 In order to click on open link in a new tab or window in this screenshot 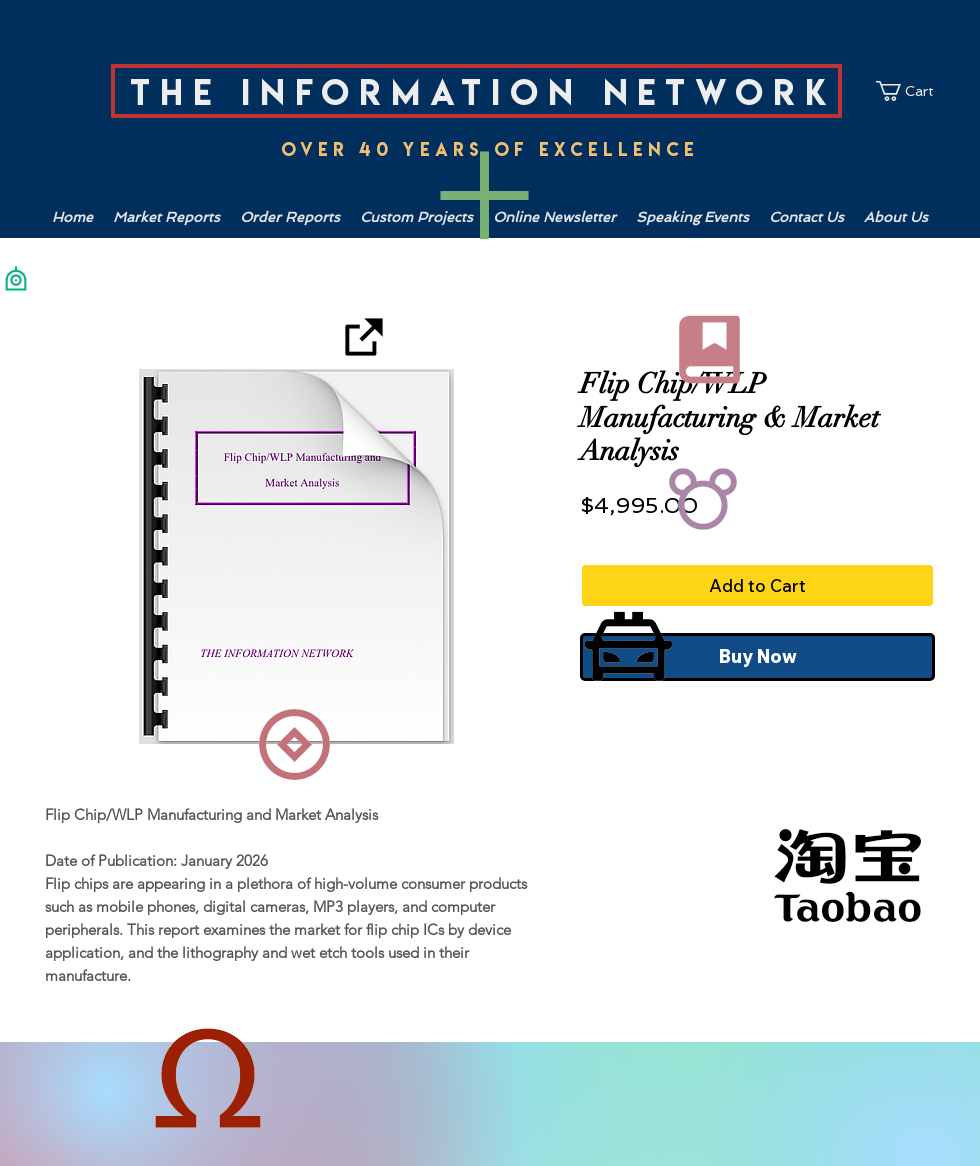, I will do `click(364, 337)`.